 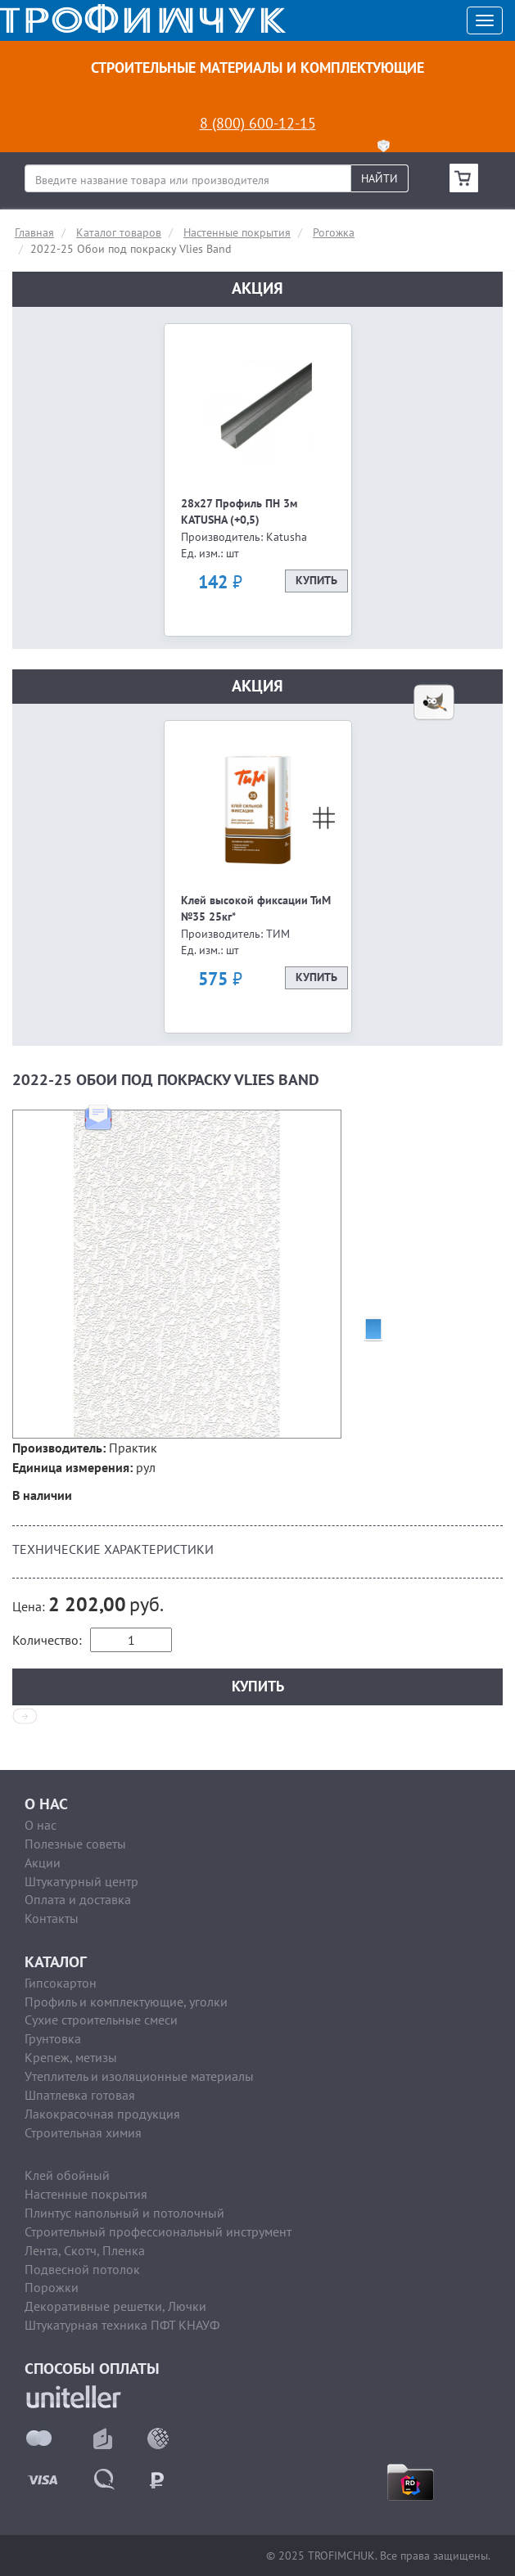 I want to click on scripting addition or plugin component for script editor, so click(x=383, y=146).